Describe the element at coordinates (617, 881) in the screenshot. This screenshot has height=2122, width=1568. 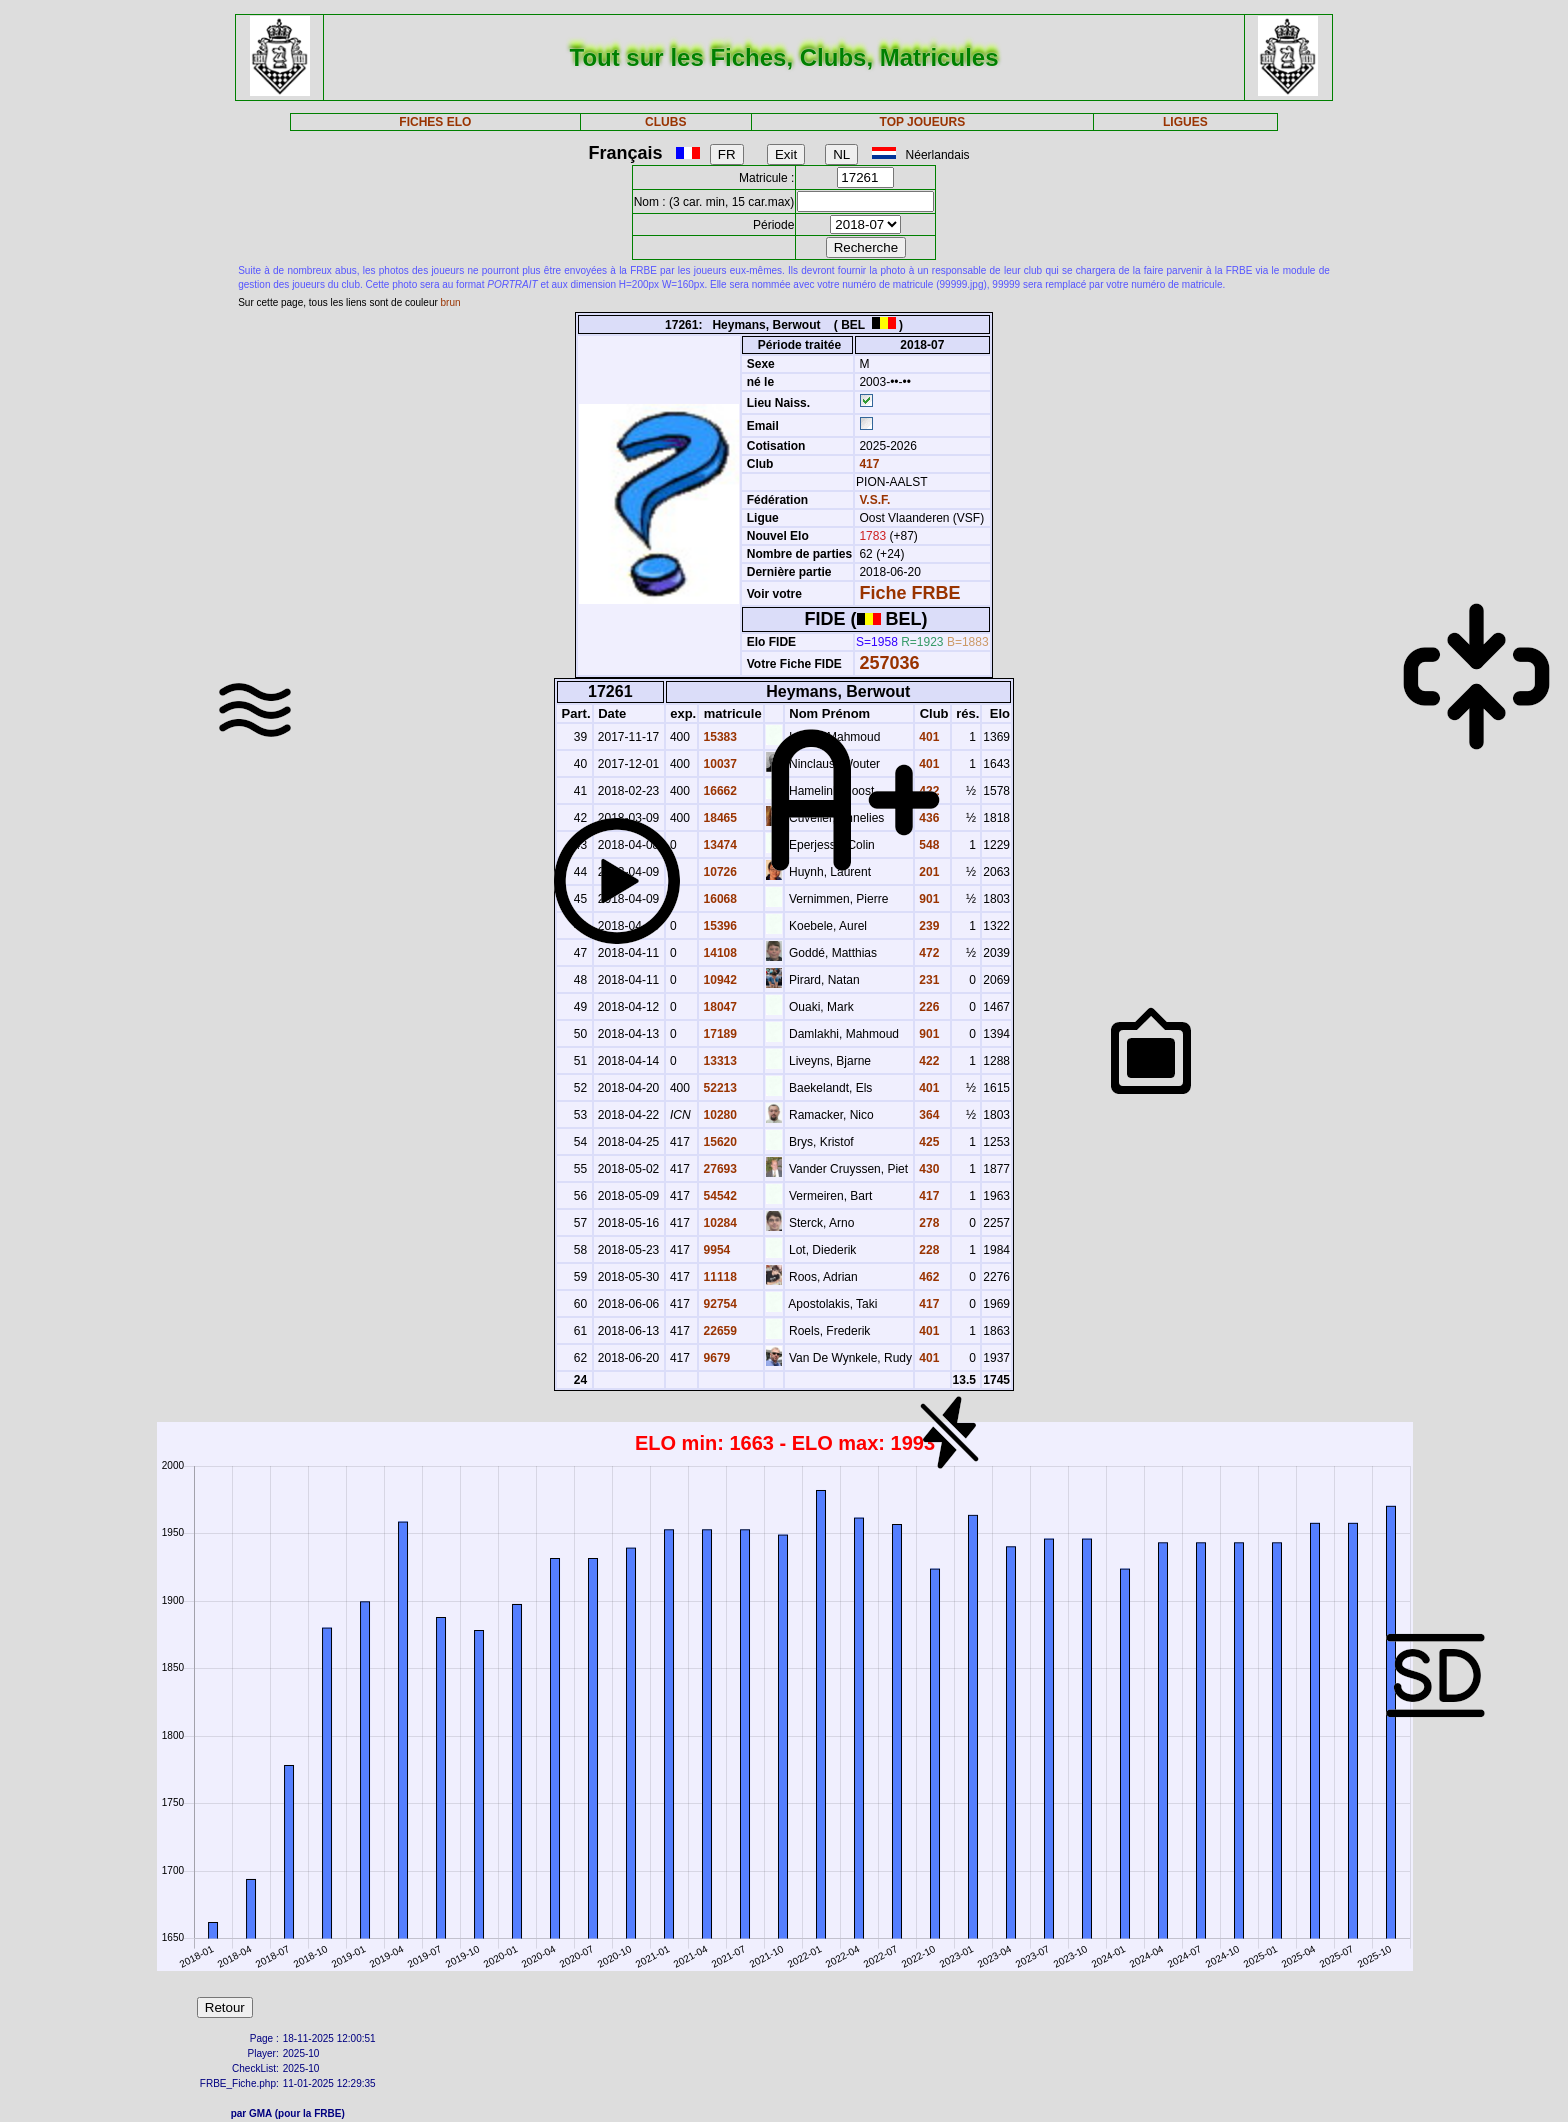
I see `play media or video content` at that location.